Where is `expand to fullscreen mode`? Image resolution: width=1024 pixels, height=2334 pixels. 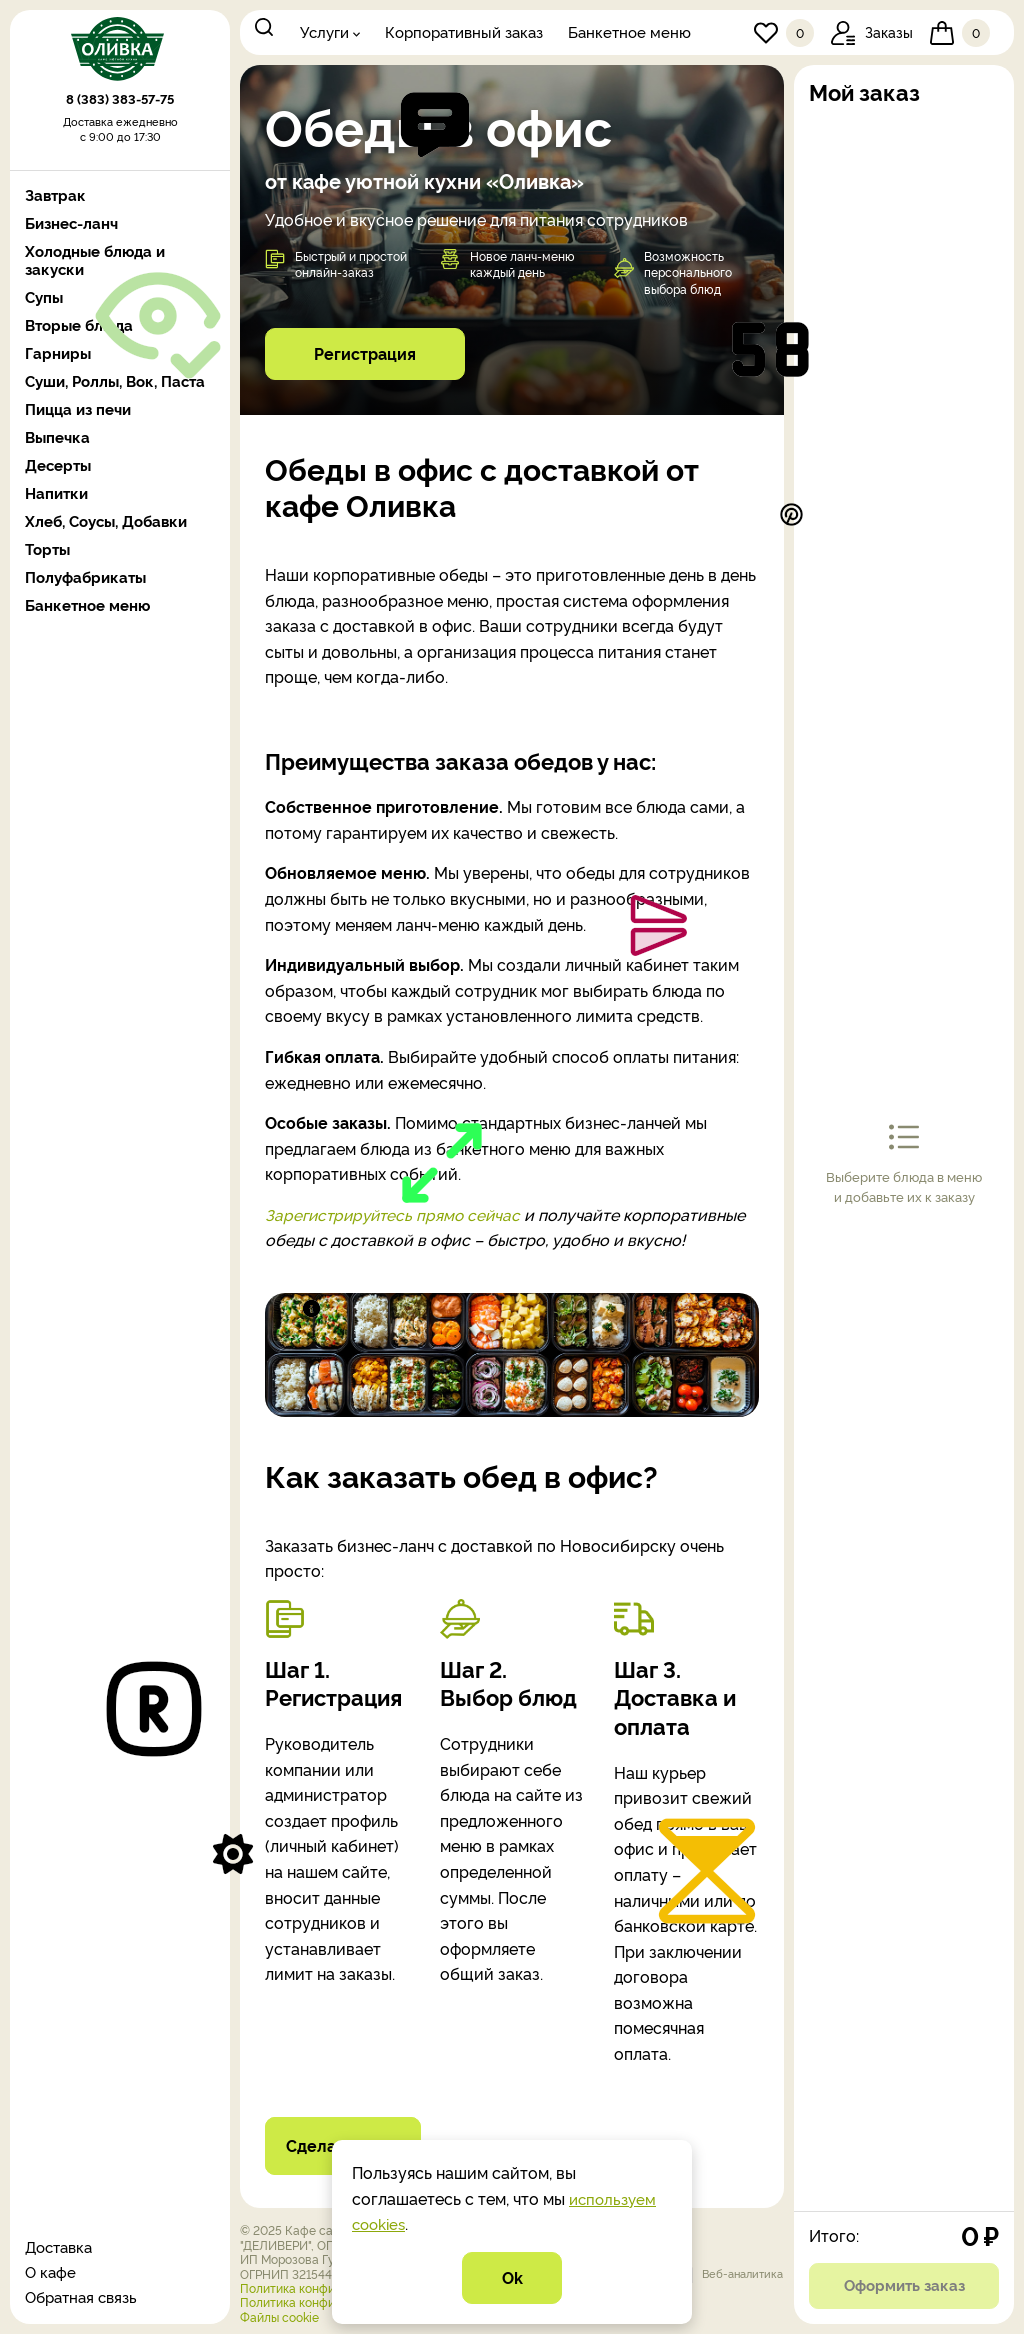
expand to fullscreen mode is located at coordinates (442, 1163).